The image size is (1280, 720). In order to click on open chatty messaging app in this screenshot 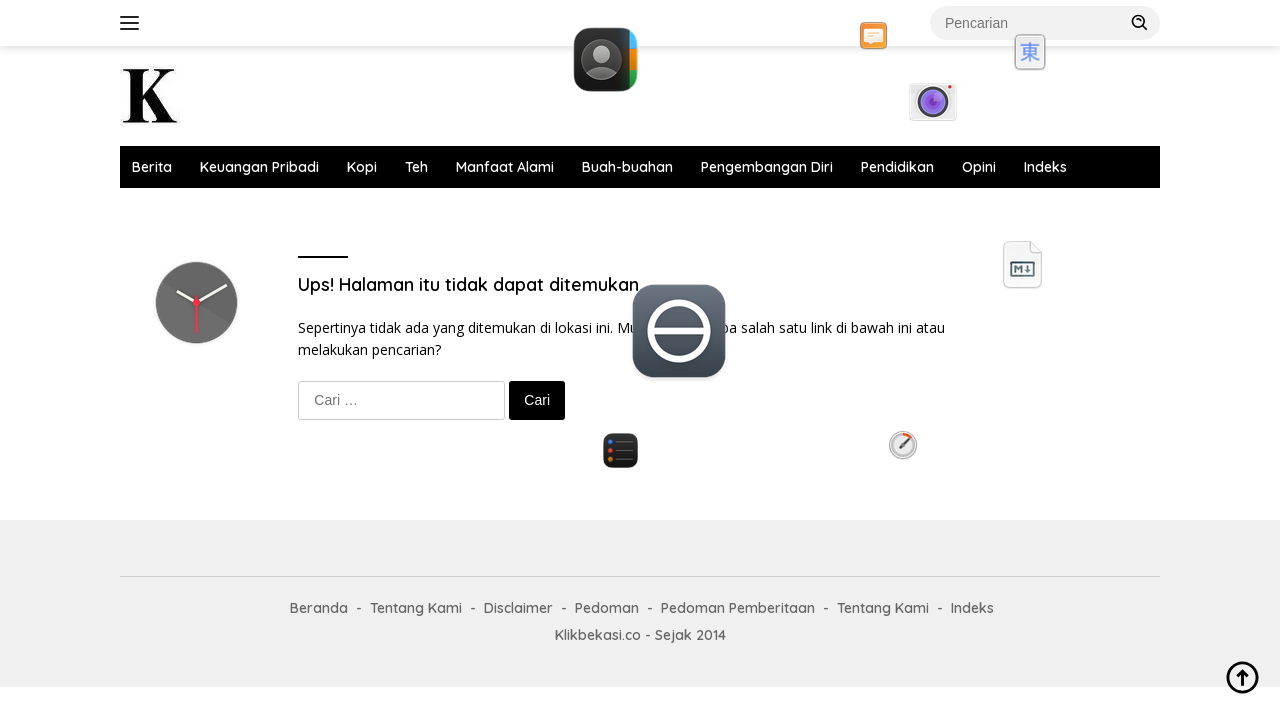, I will do `click(873, 35)`.